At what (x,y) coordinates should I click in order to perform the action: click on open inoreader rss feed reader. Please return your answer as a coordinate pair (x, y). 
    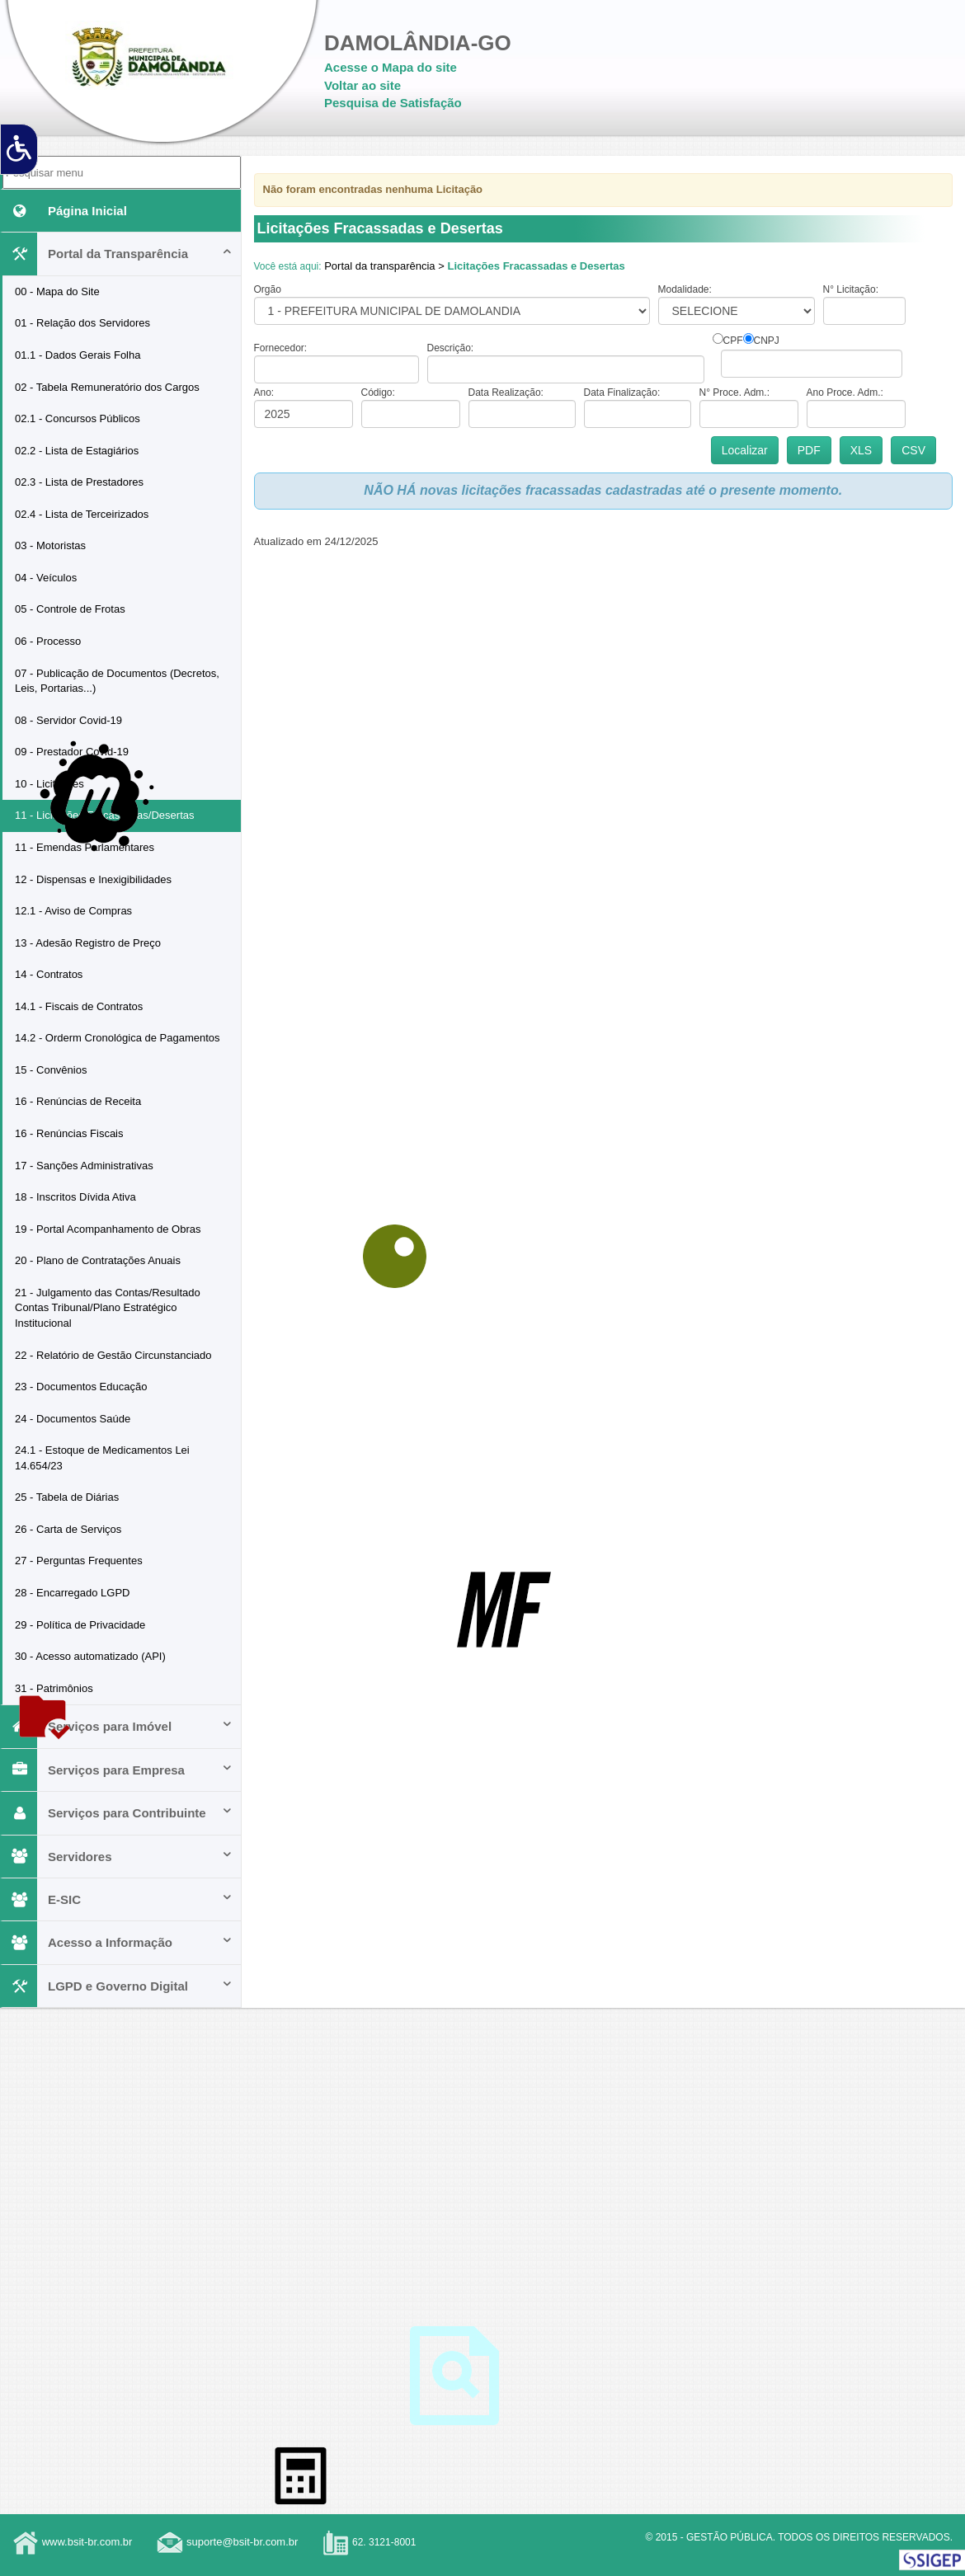
    Looking at the image, I should click on (394, 1256).